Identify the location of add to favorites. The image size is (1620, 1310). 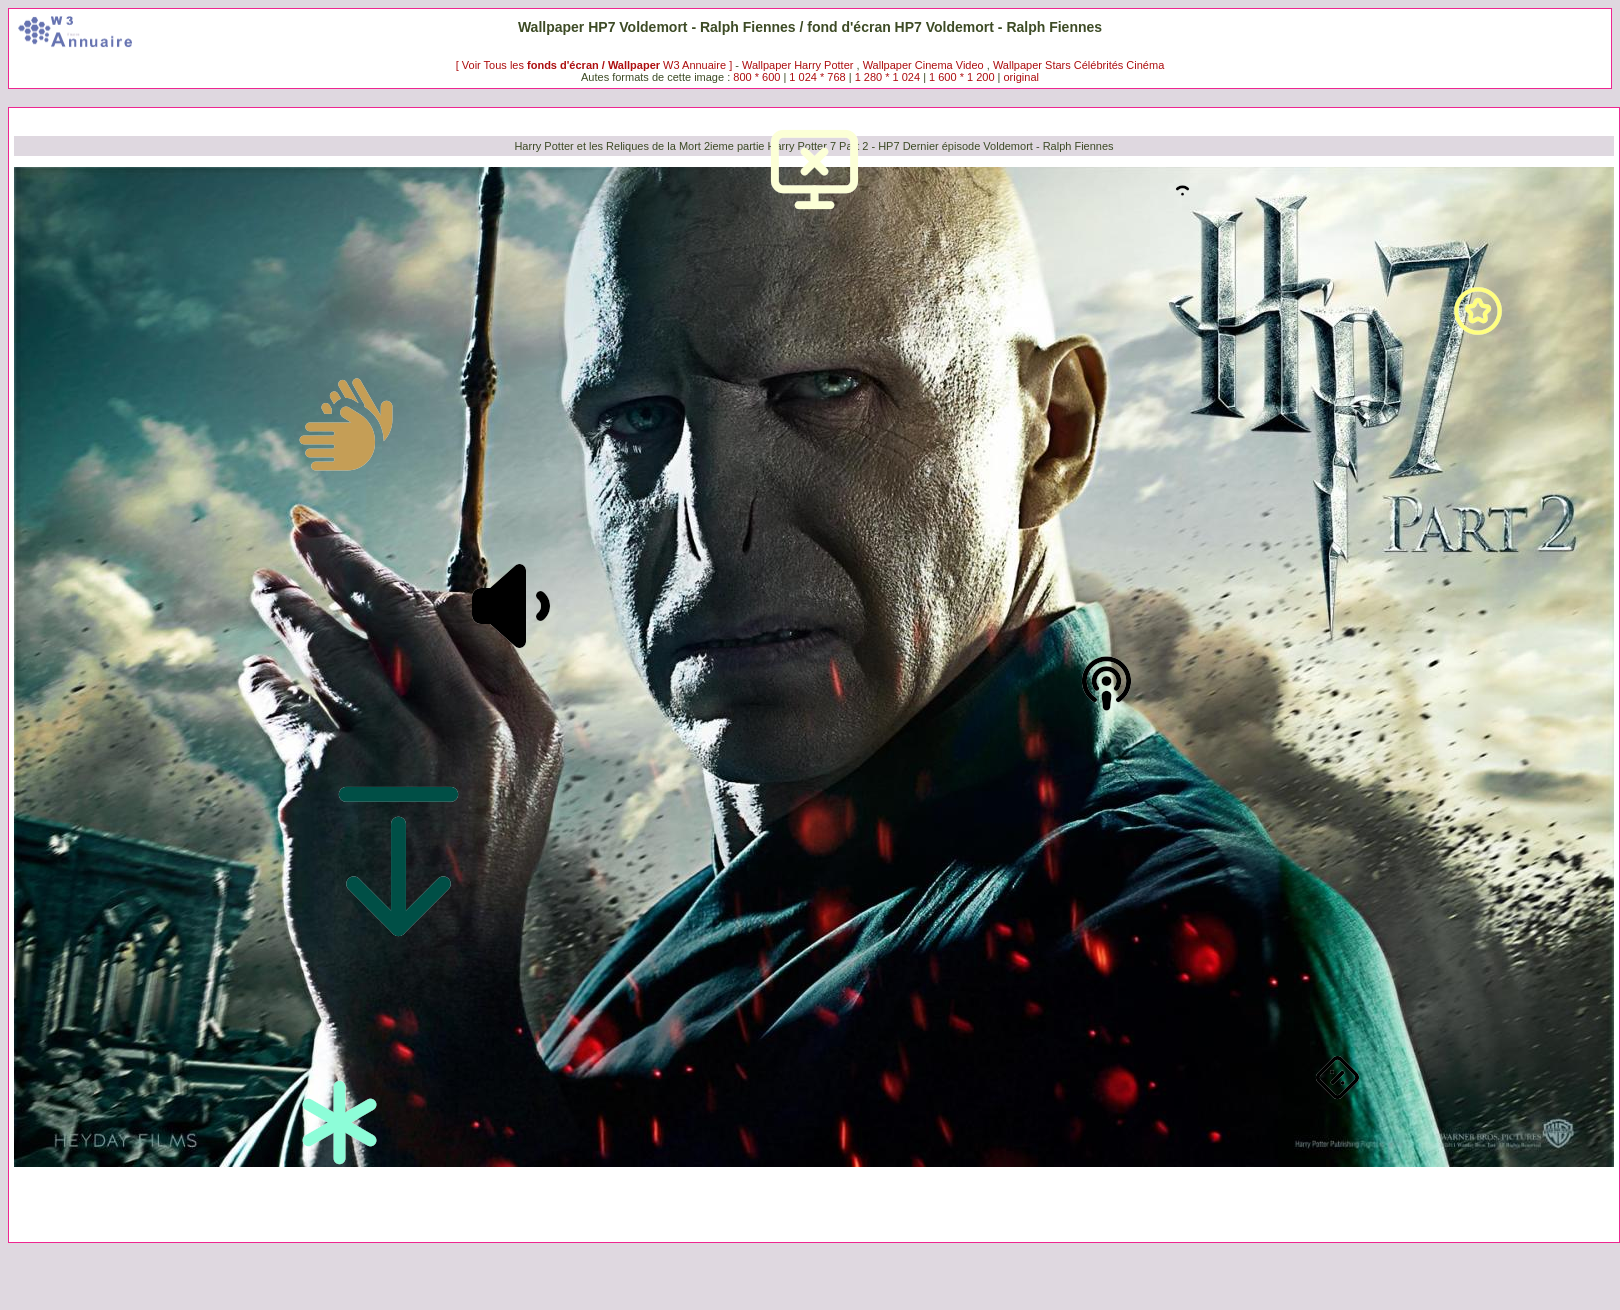
(1478, 311).